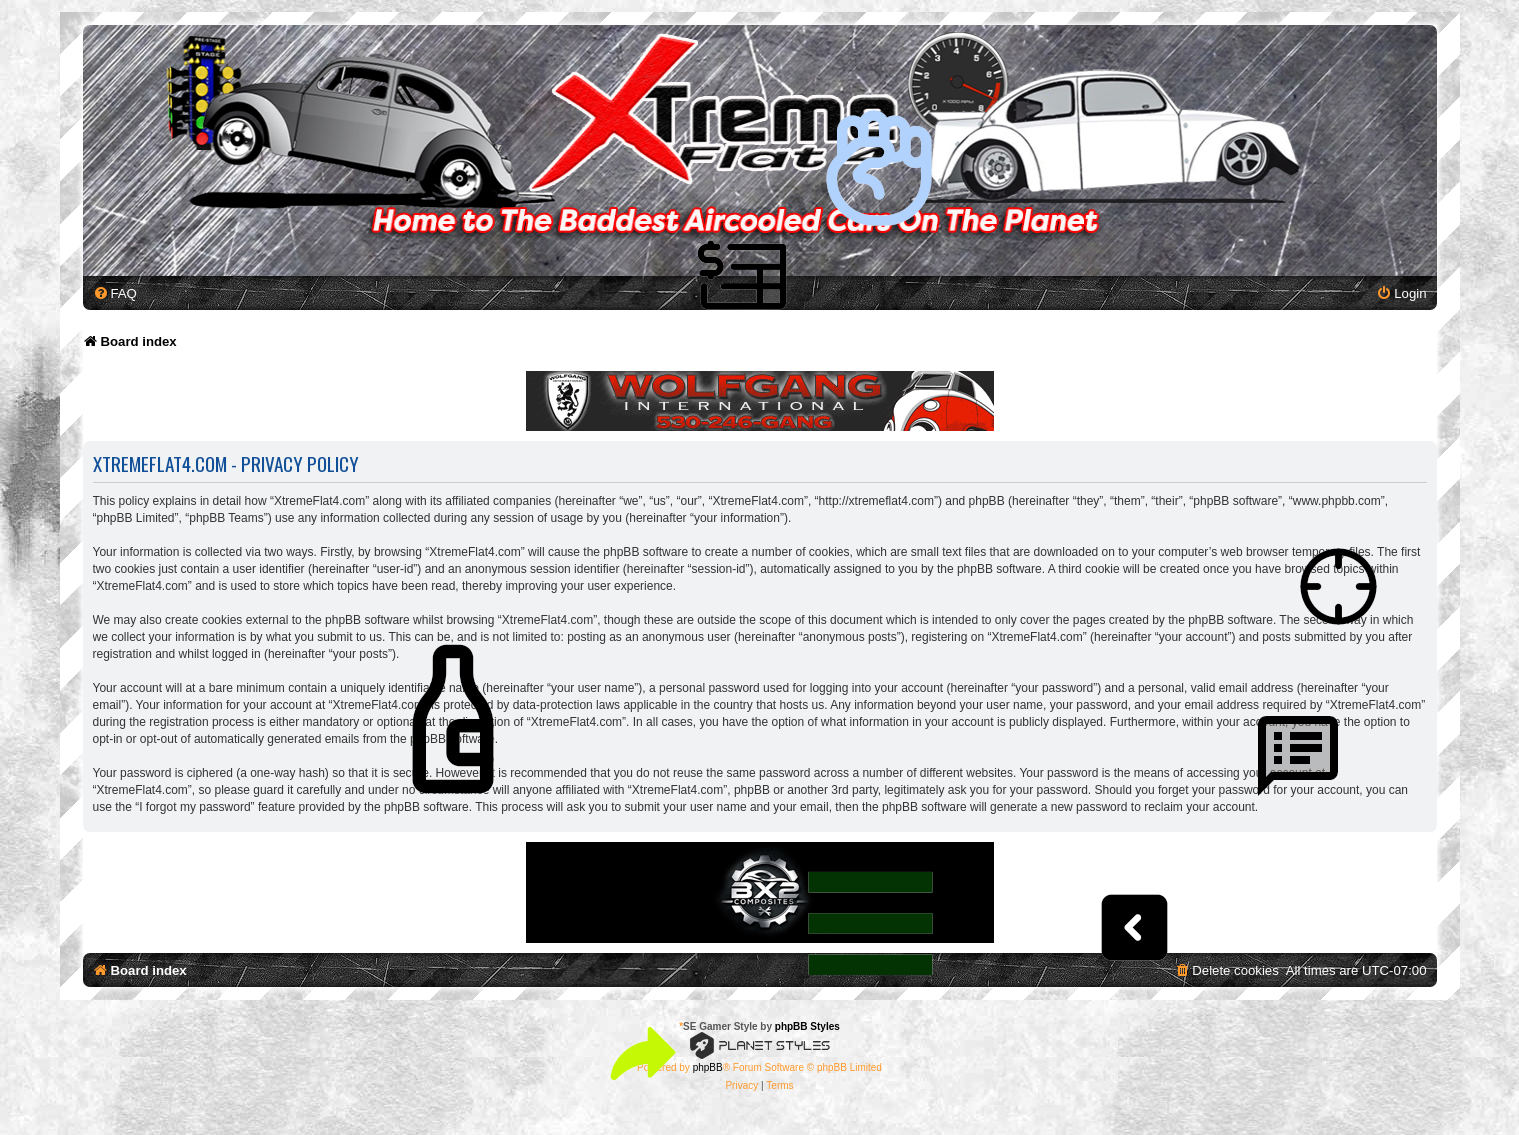  I want to click on view speaker notes or presentation comments, so click(1298, 756).